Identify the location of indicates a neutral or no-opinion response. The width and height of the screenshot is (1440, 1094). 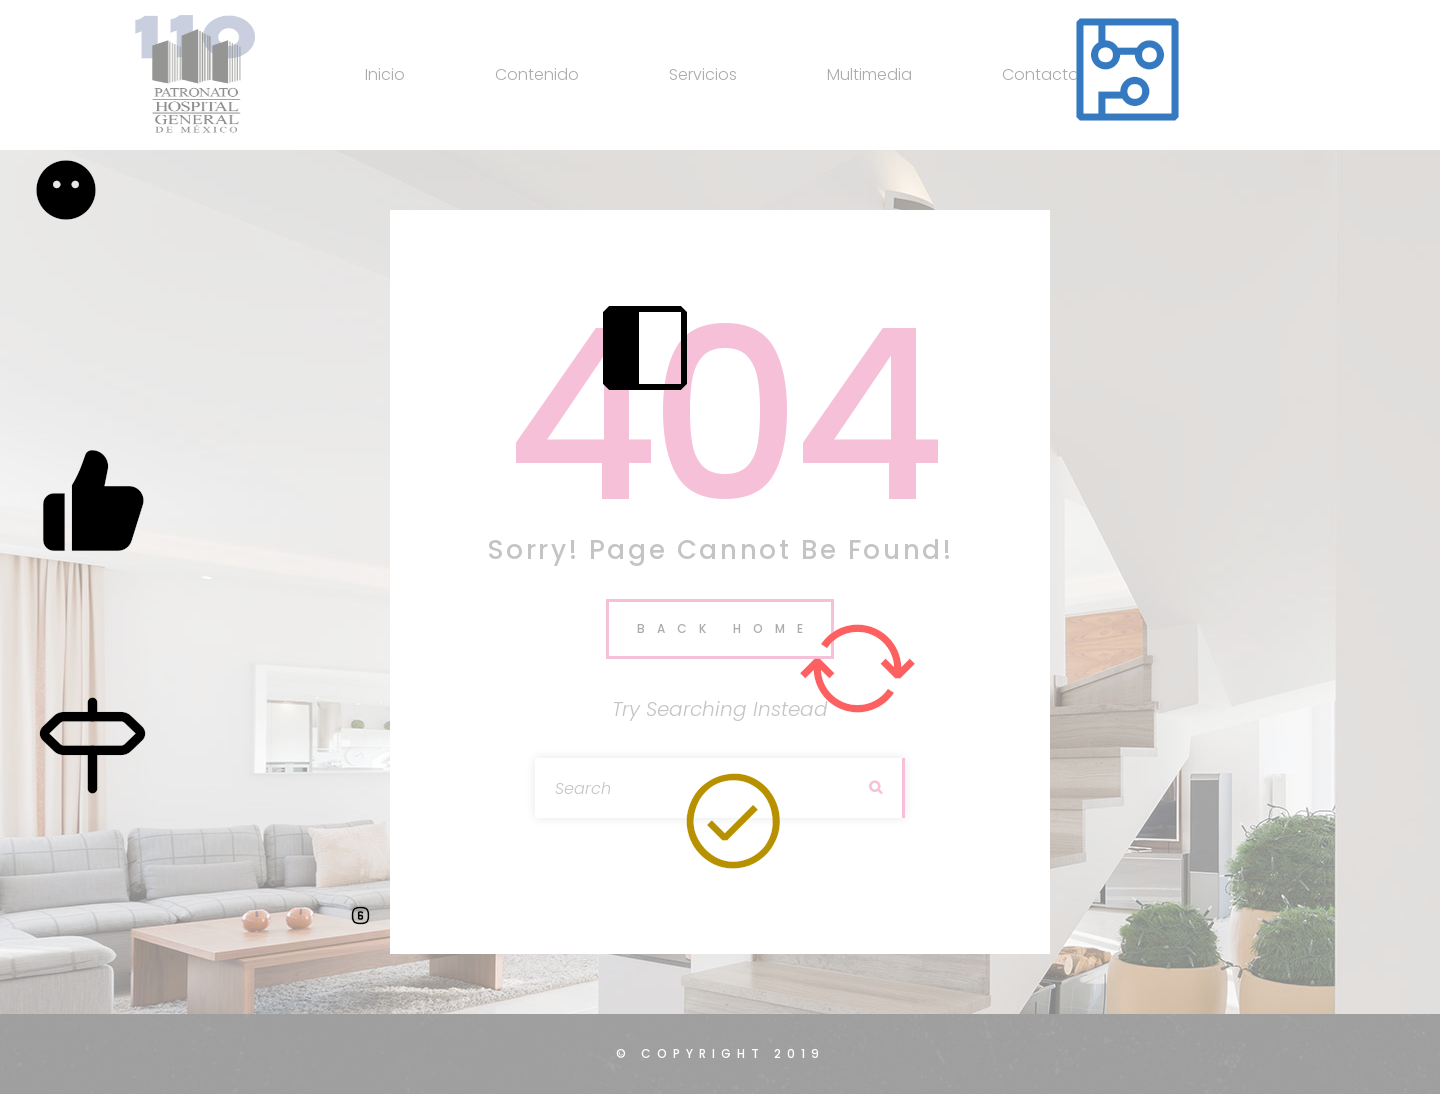
(66, 190).